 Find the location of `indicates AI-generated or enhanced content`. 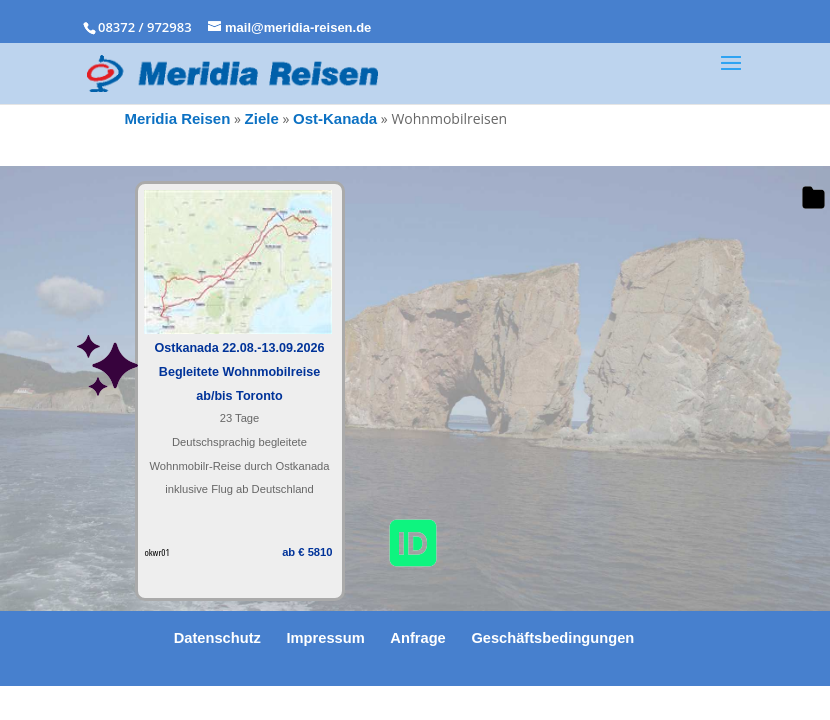

indicates AI-generated or enhanced content is located at coordinates (107, 365).